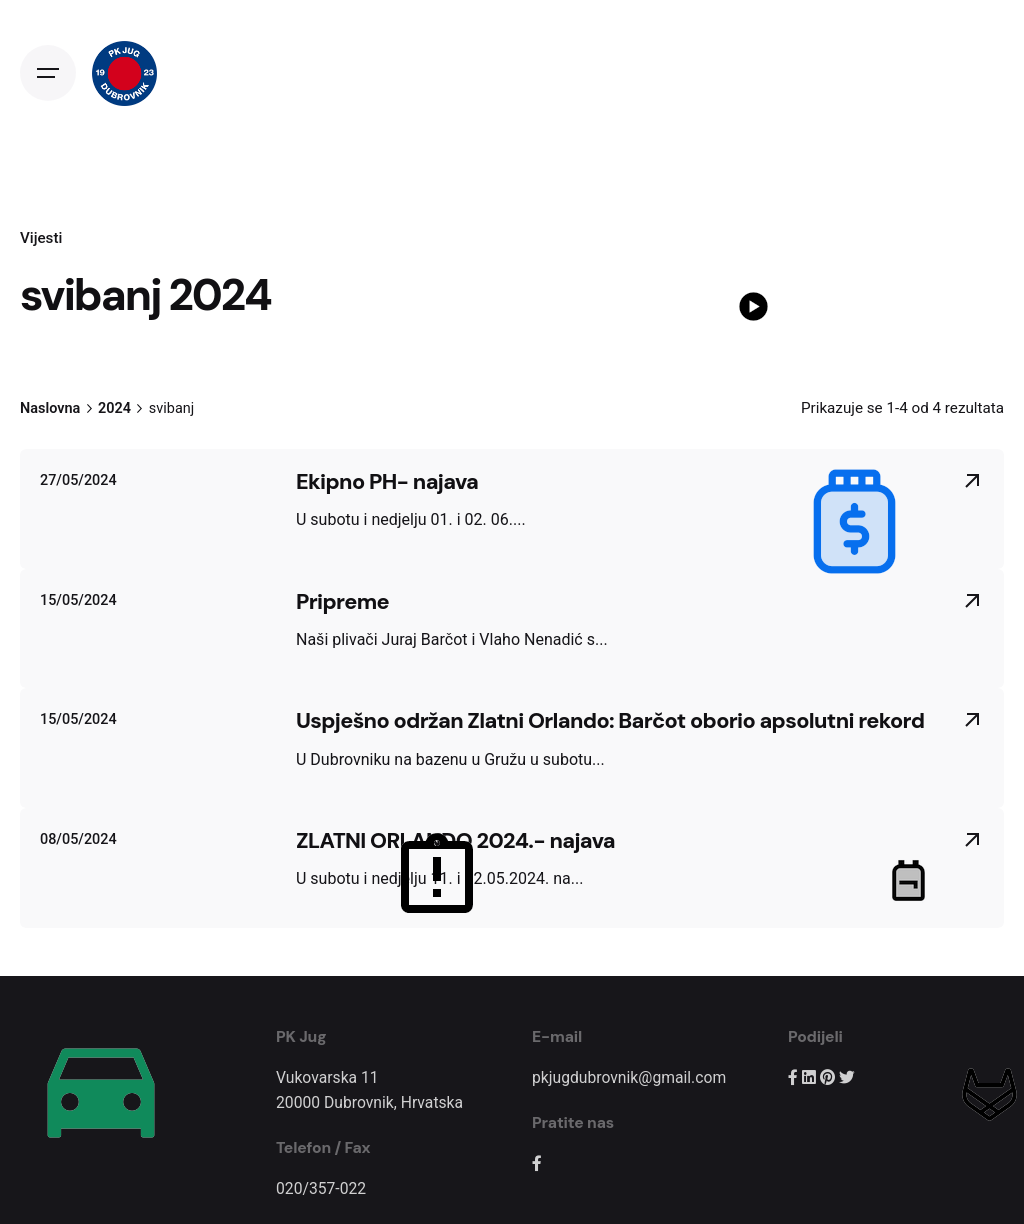  What do you see at coordinates (101, 1093) in the screenshot?
I see `access vehicle or driving settings` at bounding box center [101, 1093].